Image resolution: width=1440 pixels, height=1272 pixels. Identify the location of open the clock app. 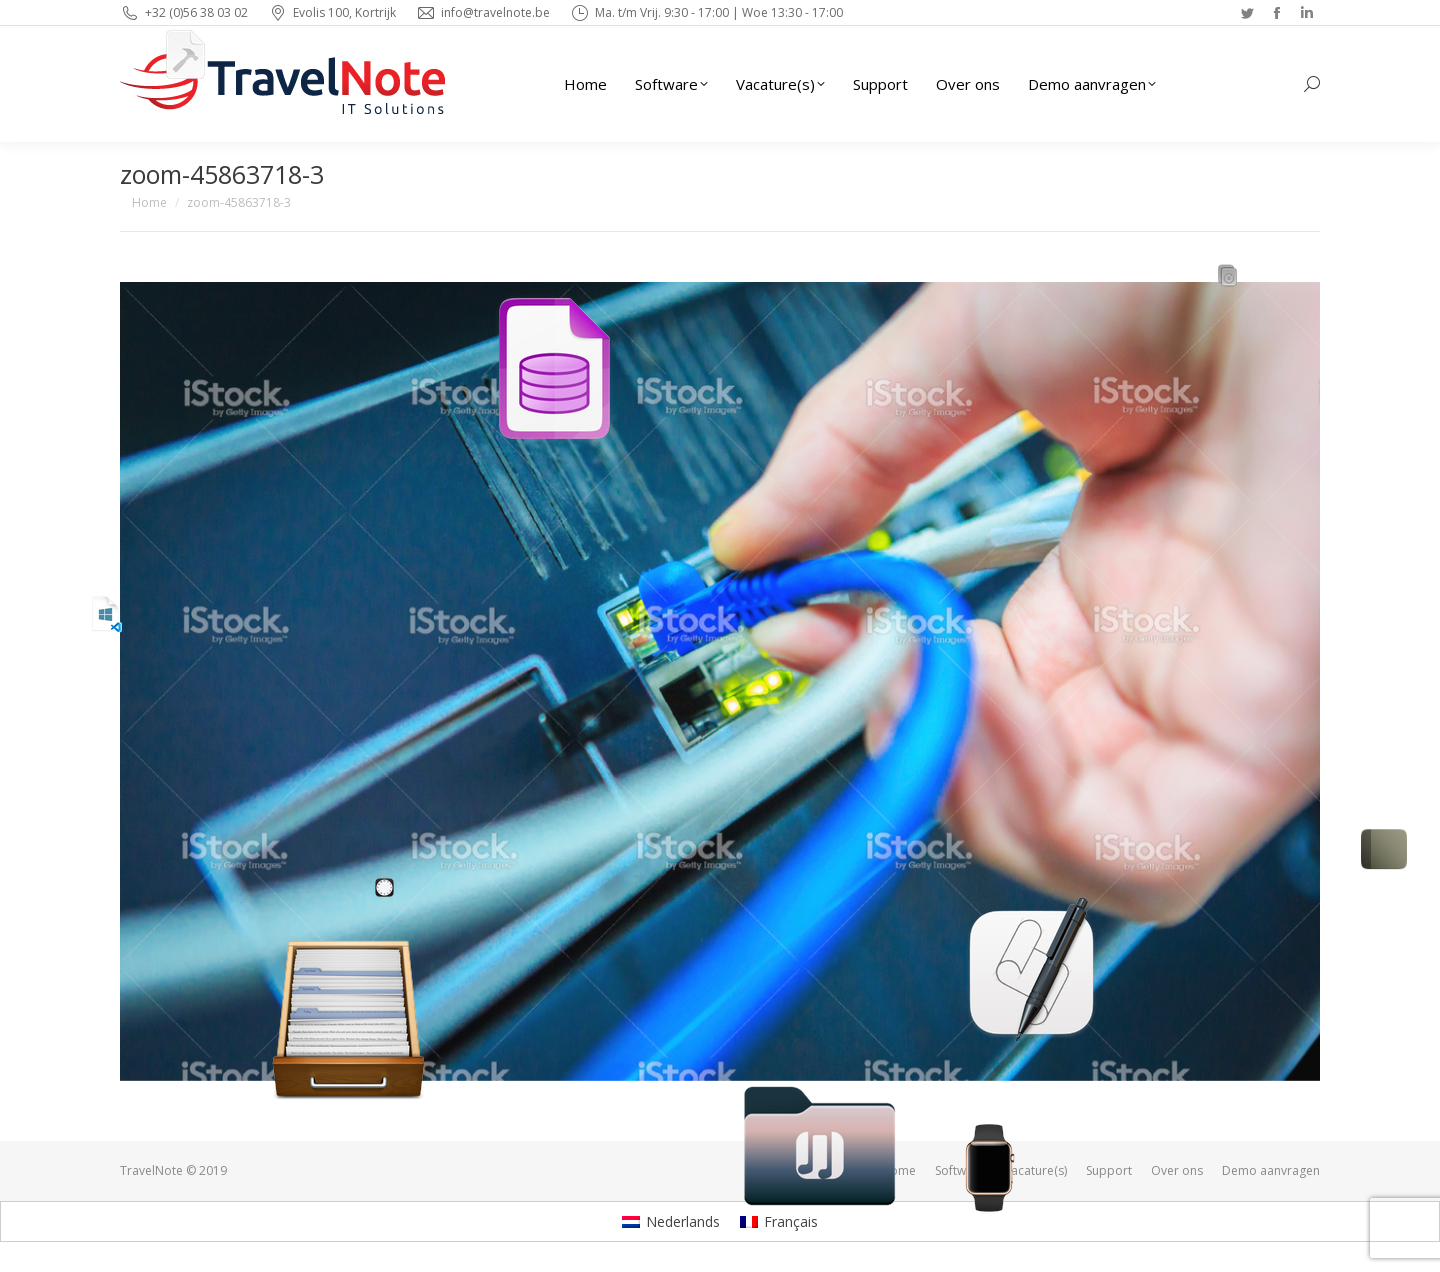
(384, 887).